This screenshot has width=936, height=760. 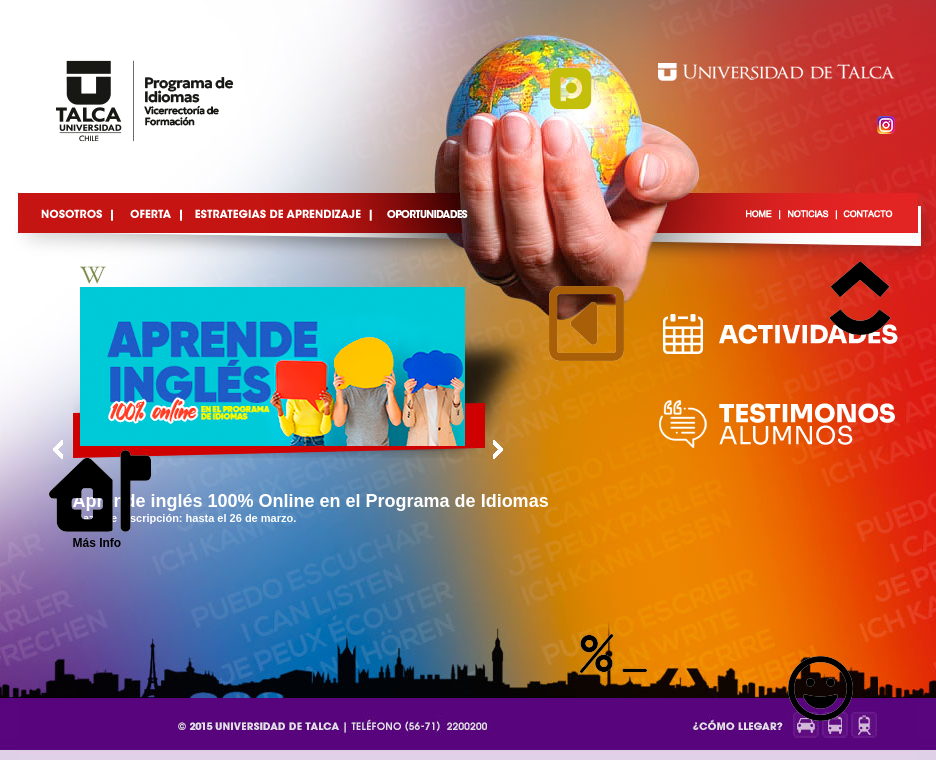 What do you see at coordinates (820, 688) in the screenshot?
I see `react with a happy expression` at bounding box center [820, 688].